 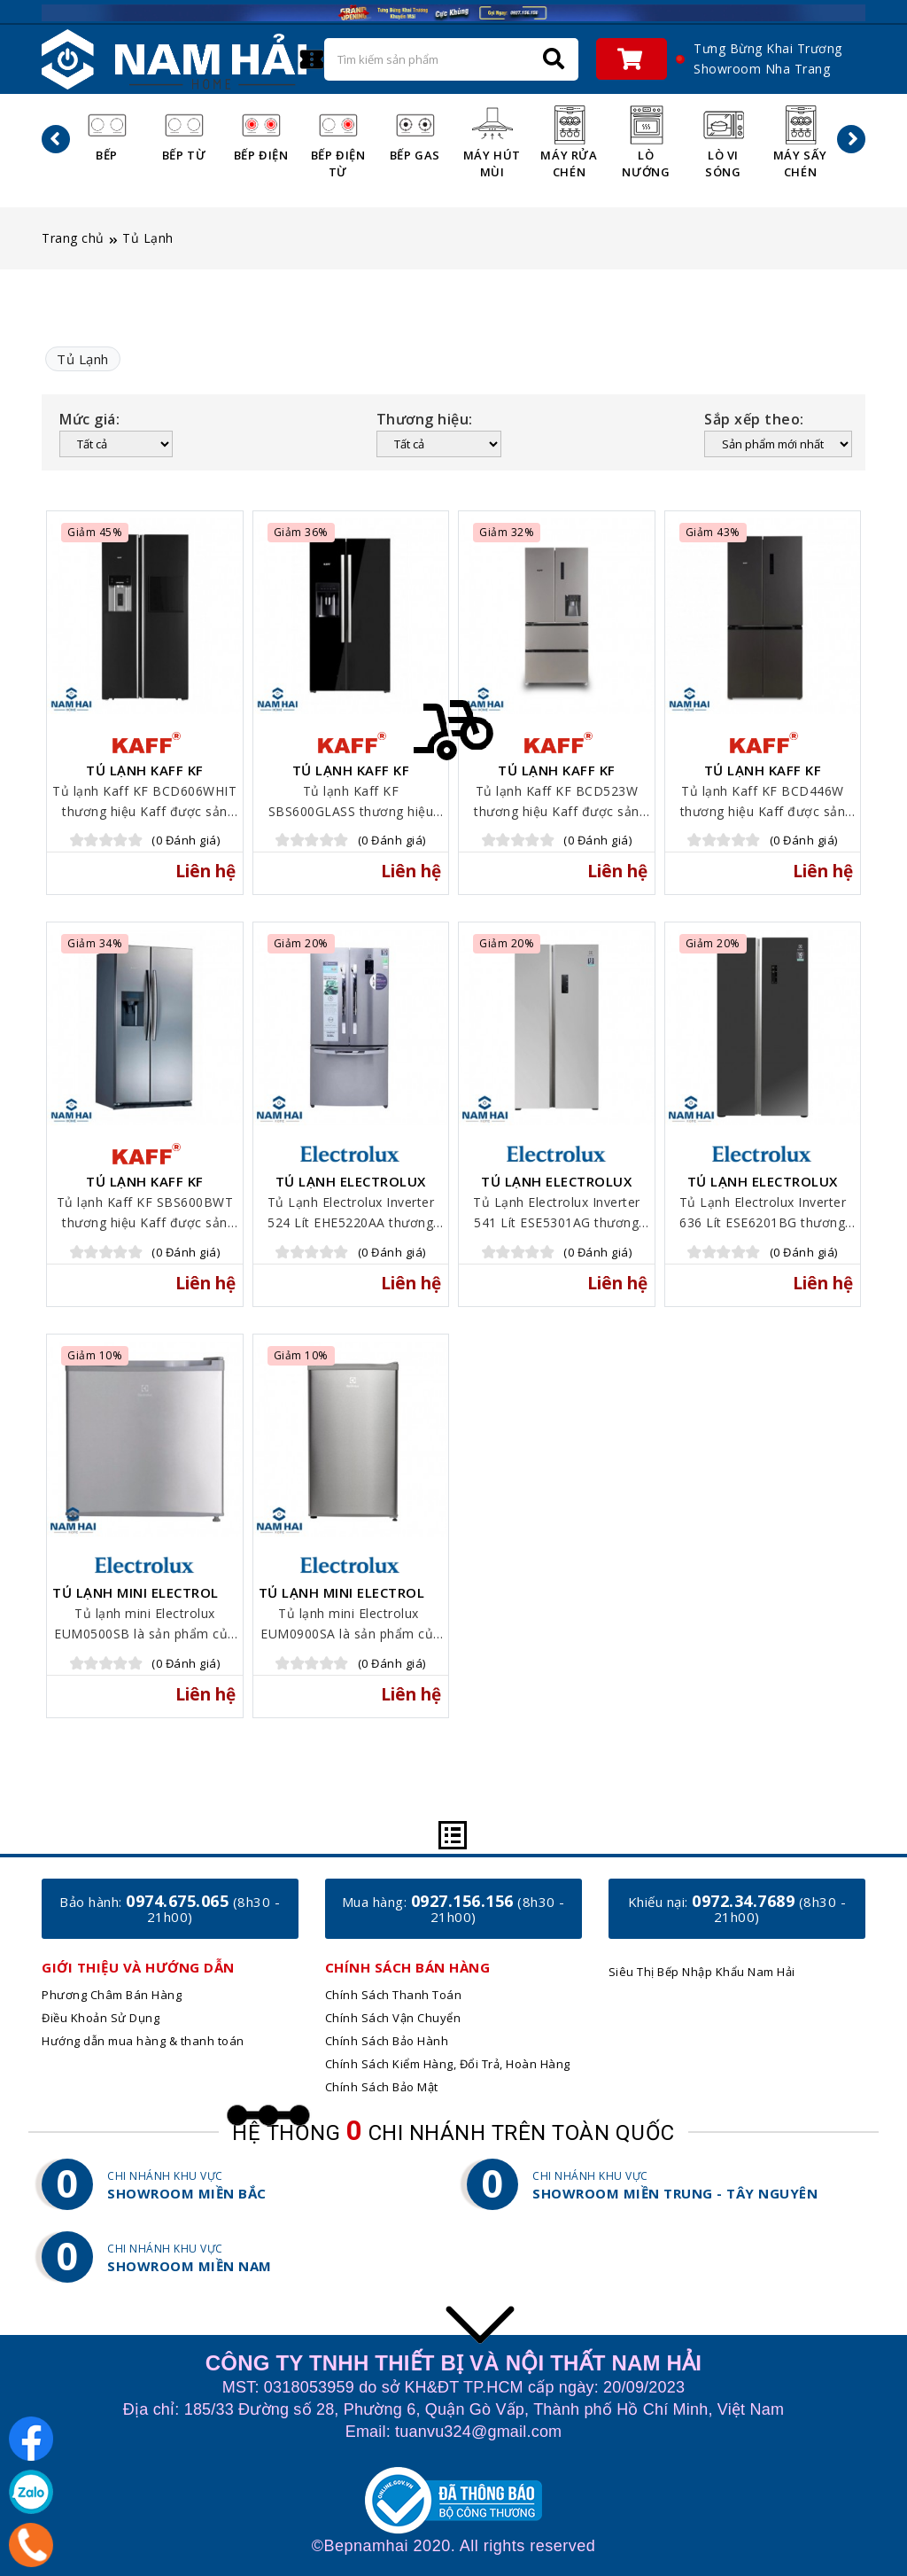 What do you see at coordinates (312, 59) in the screenshot?
I see `view your tickets or passes` at bounding box center [312, 59].